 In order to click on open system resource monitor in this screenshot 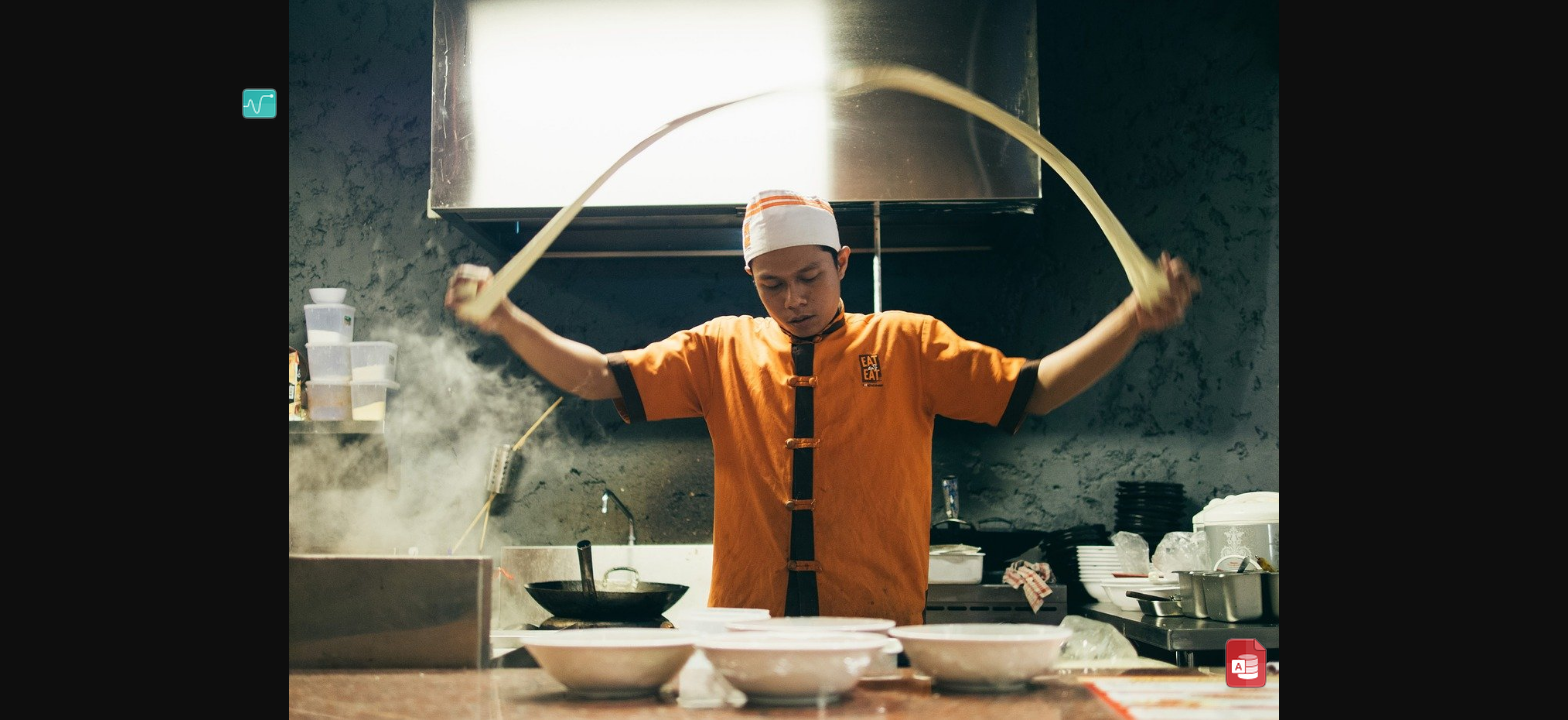, I will do `click(259, 103)`.